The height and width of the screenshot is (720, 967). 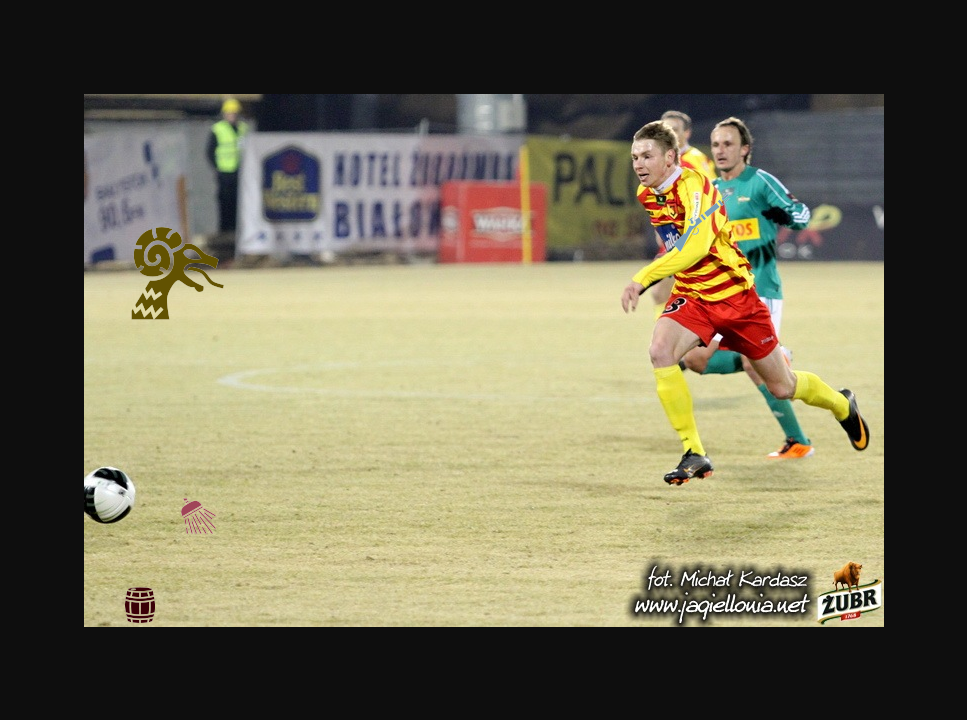 I want to click on inventory item representing storage or containers, so click(x=140, y=605).